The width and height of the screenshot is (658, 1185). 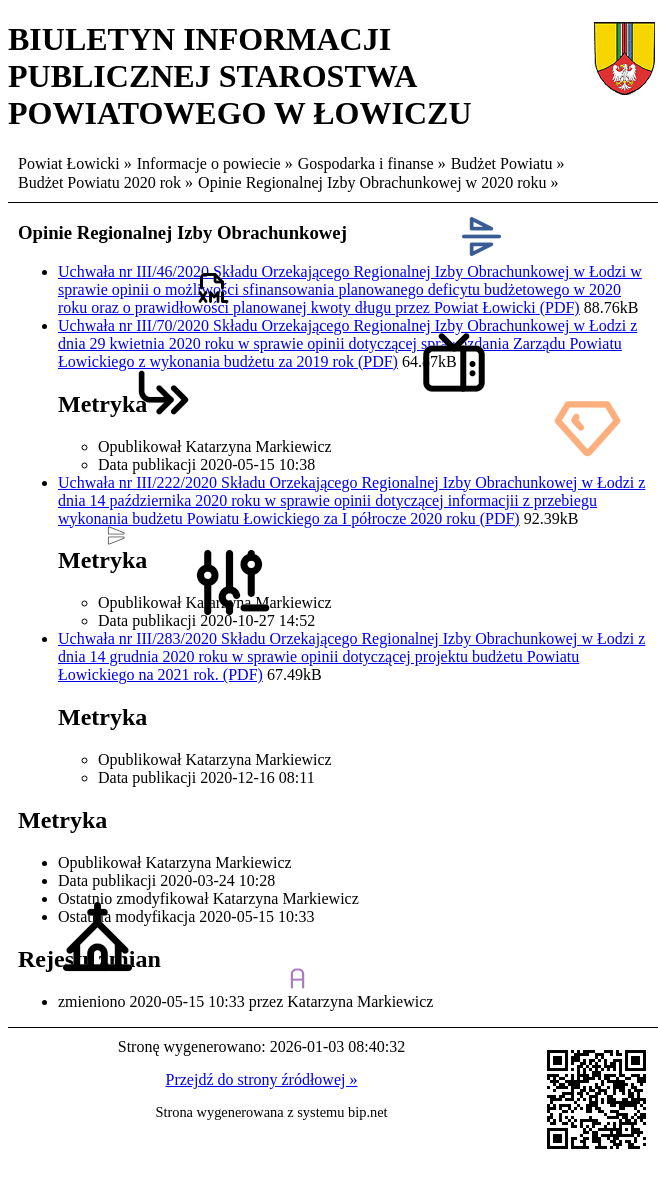 I want to click on select font or text formatting options, so click(x=297, y=978).